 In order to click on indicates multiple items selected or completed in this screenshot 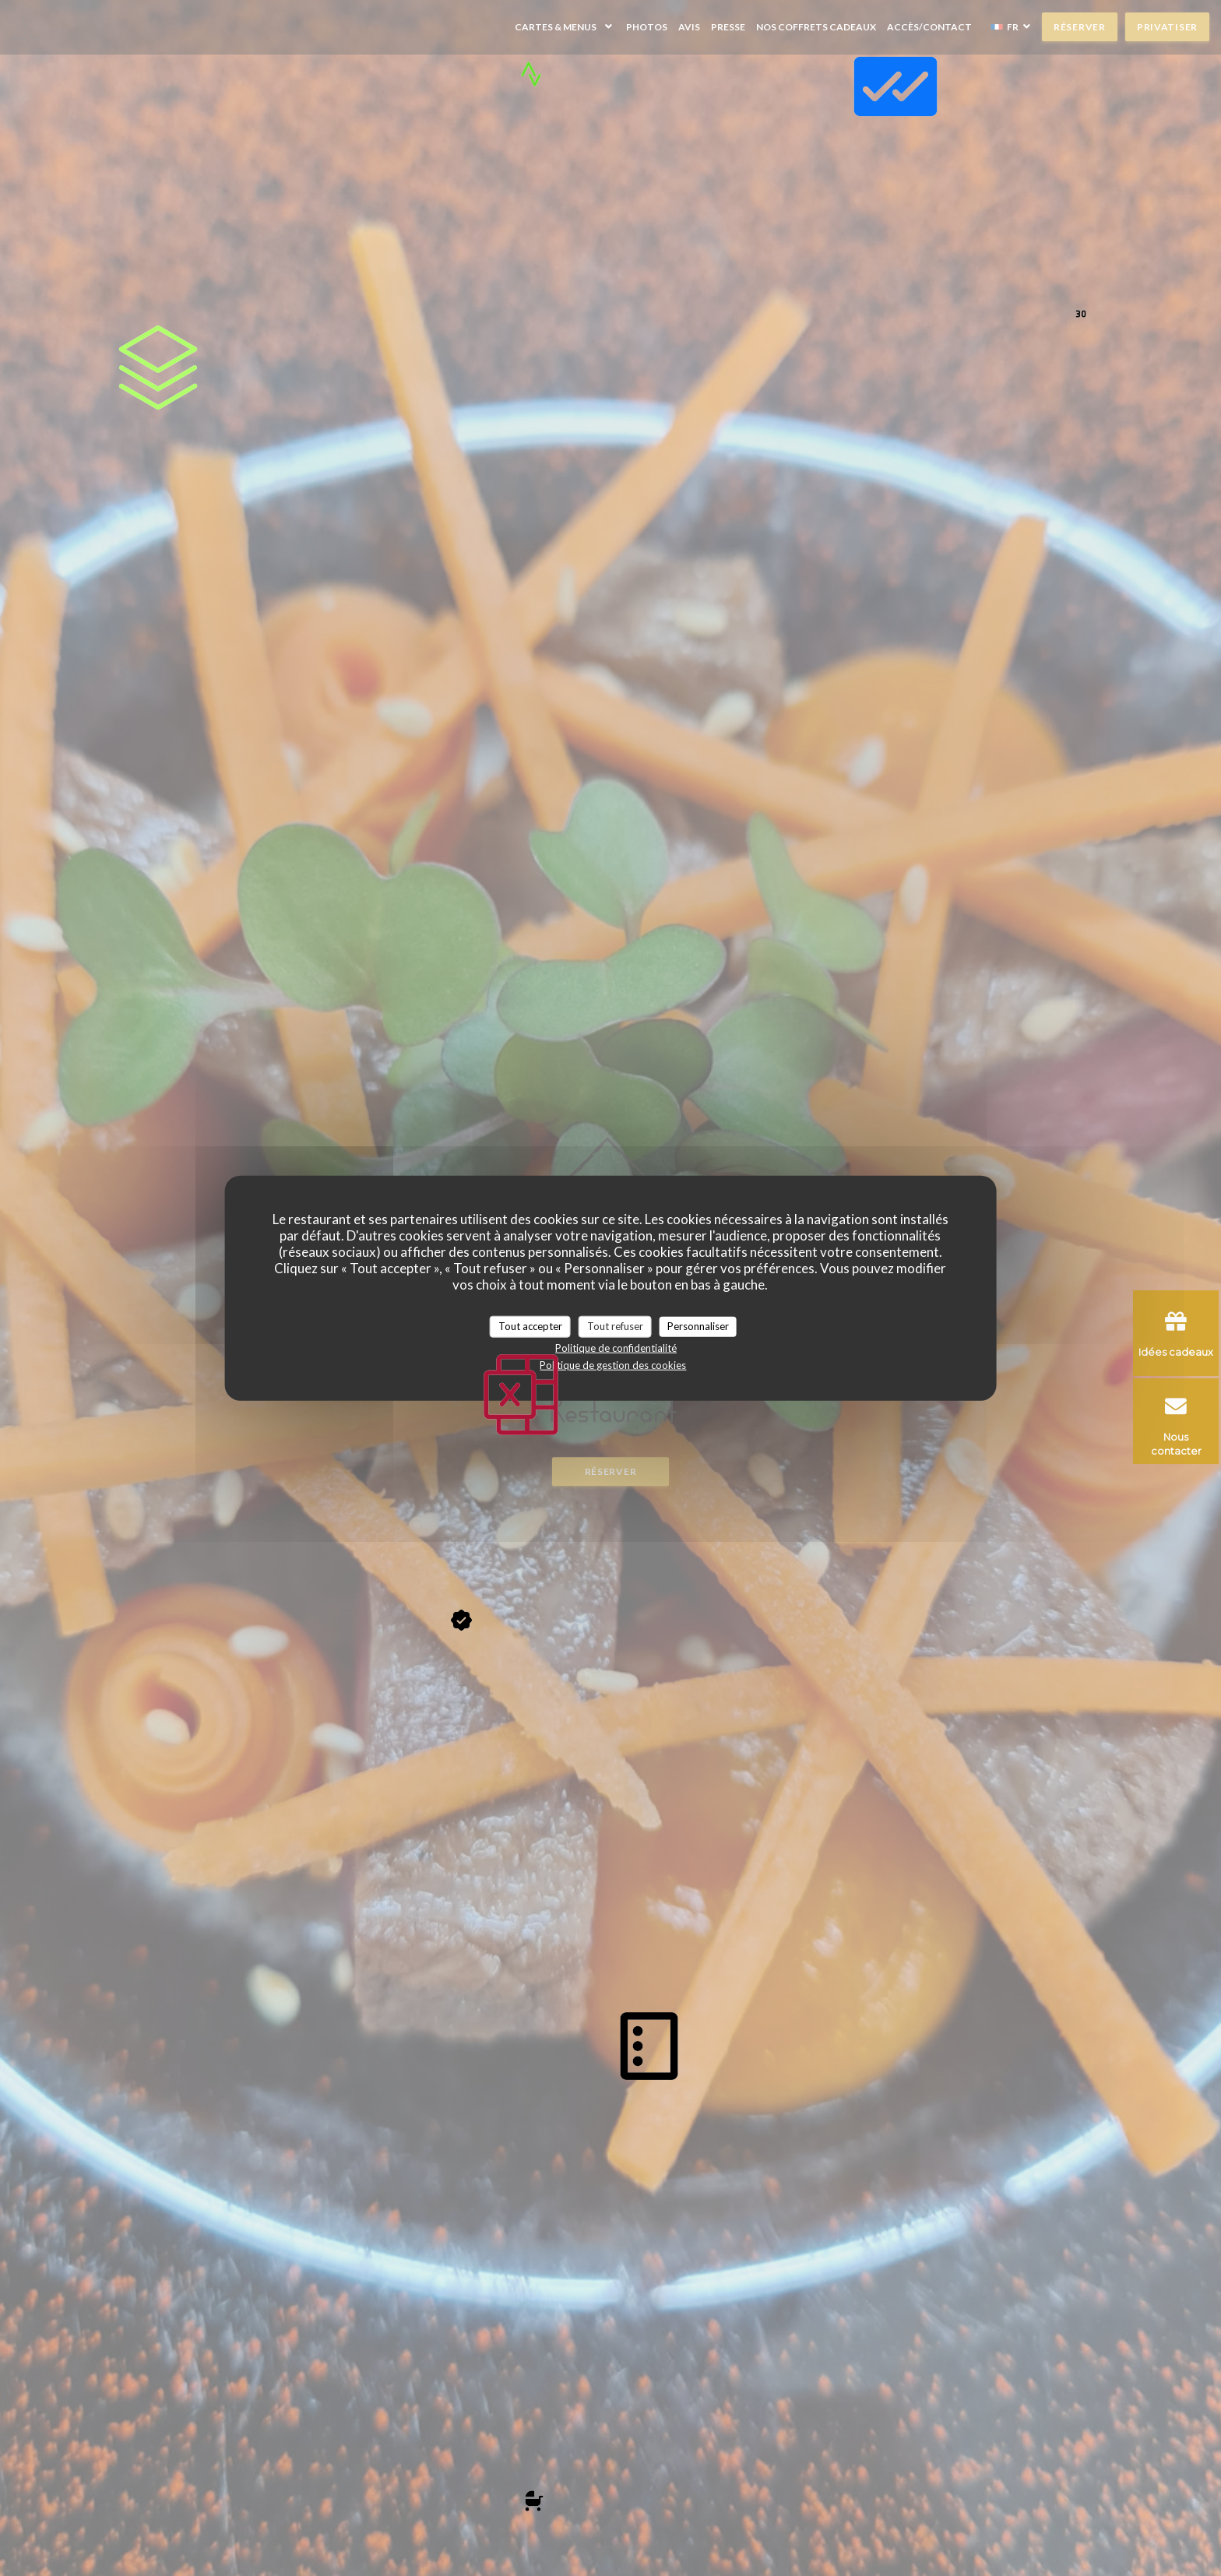, I will do `click(896, 86)`.